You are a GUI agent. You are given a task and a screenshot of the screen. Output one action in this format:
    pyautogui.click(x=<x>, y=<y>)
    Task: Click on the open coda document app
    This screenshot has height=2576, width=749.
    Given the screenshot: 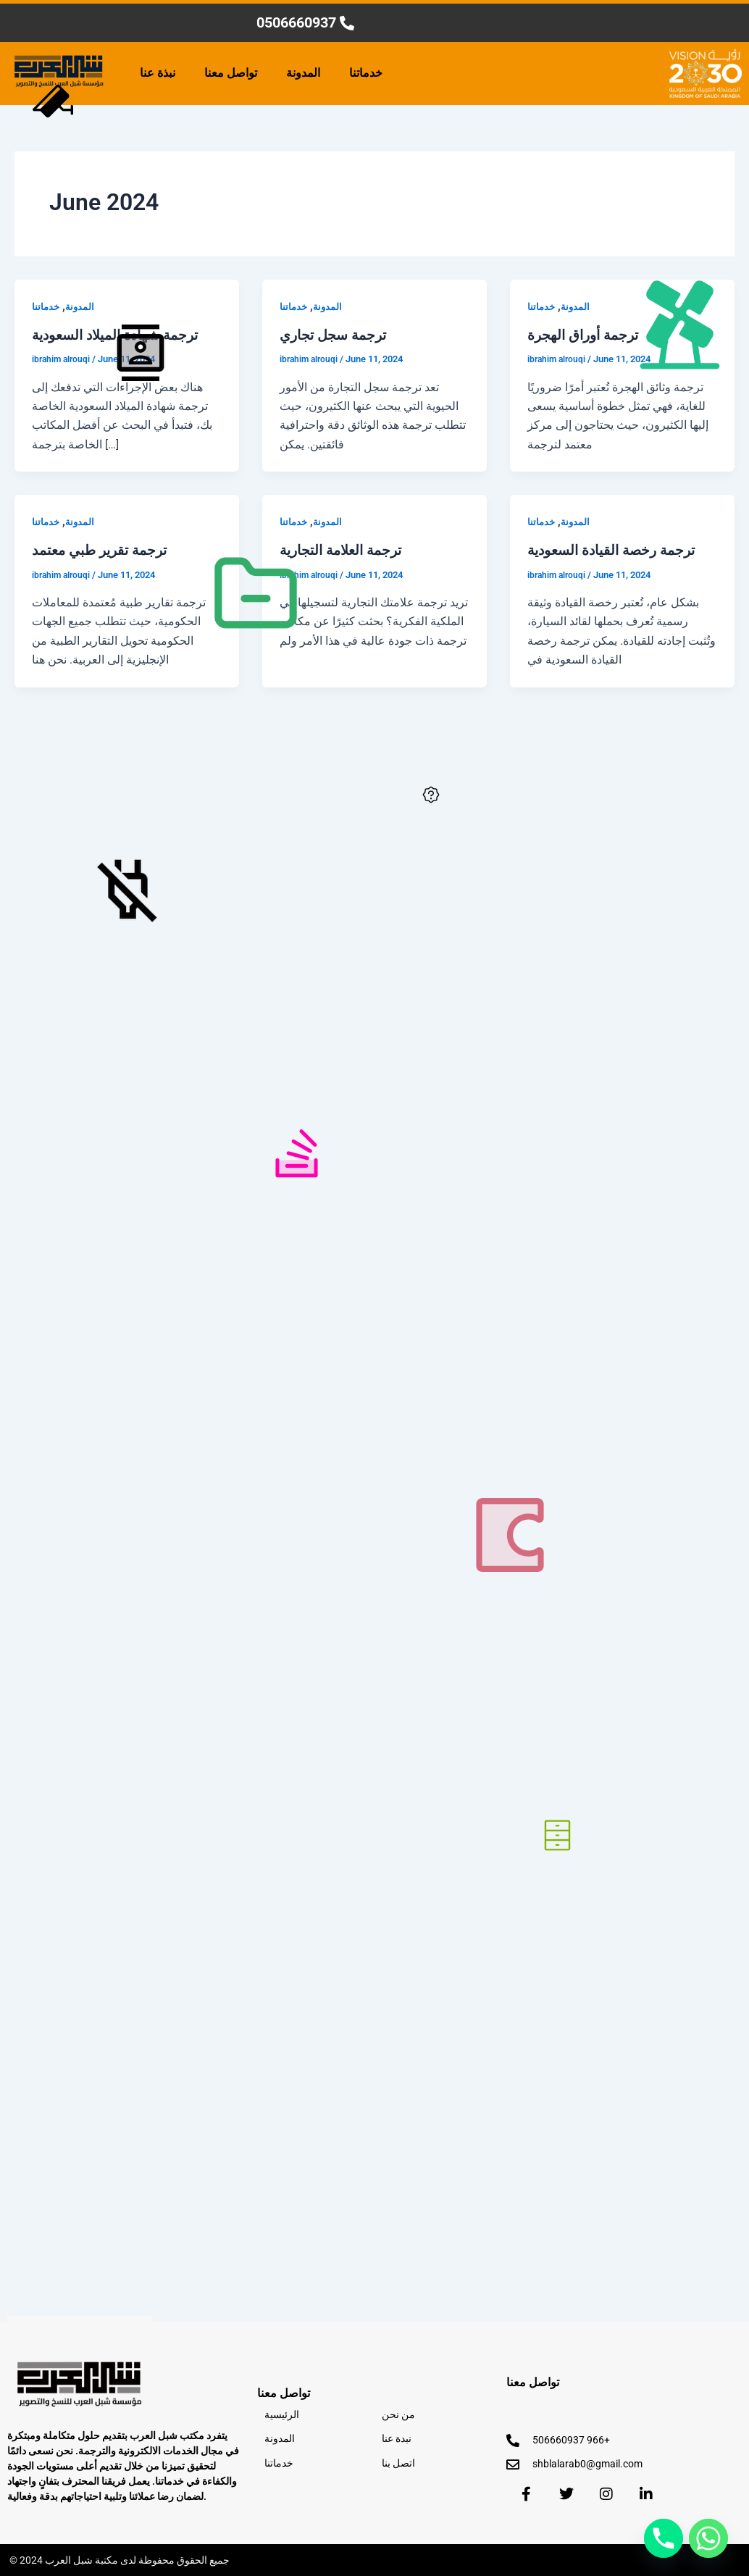 What is the action you would take?
    pyautogui.click(x=510, y=1535)
    